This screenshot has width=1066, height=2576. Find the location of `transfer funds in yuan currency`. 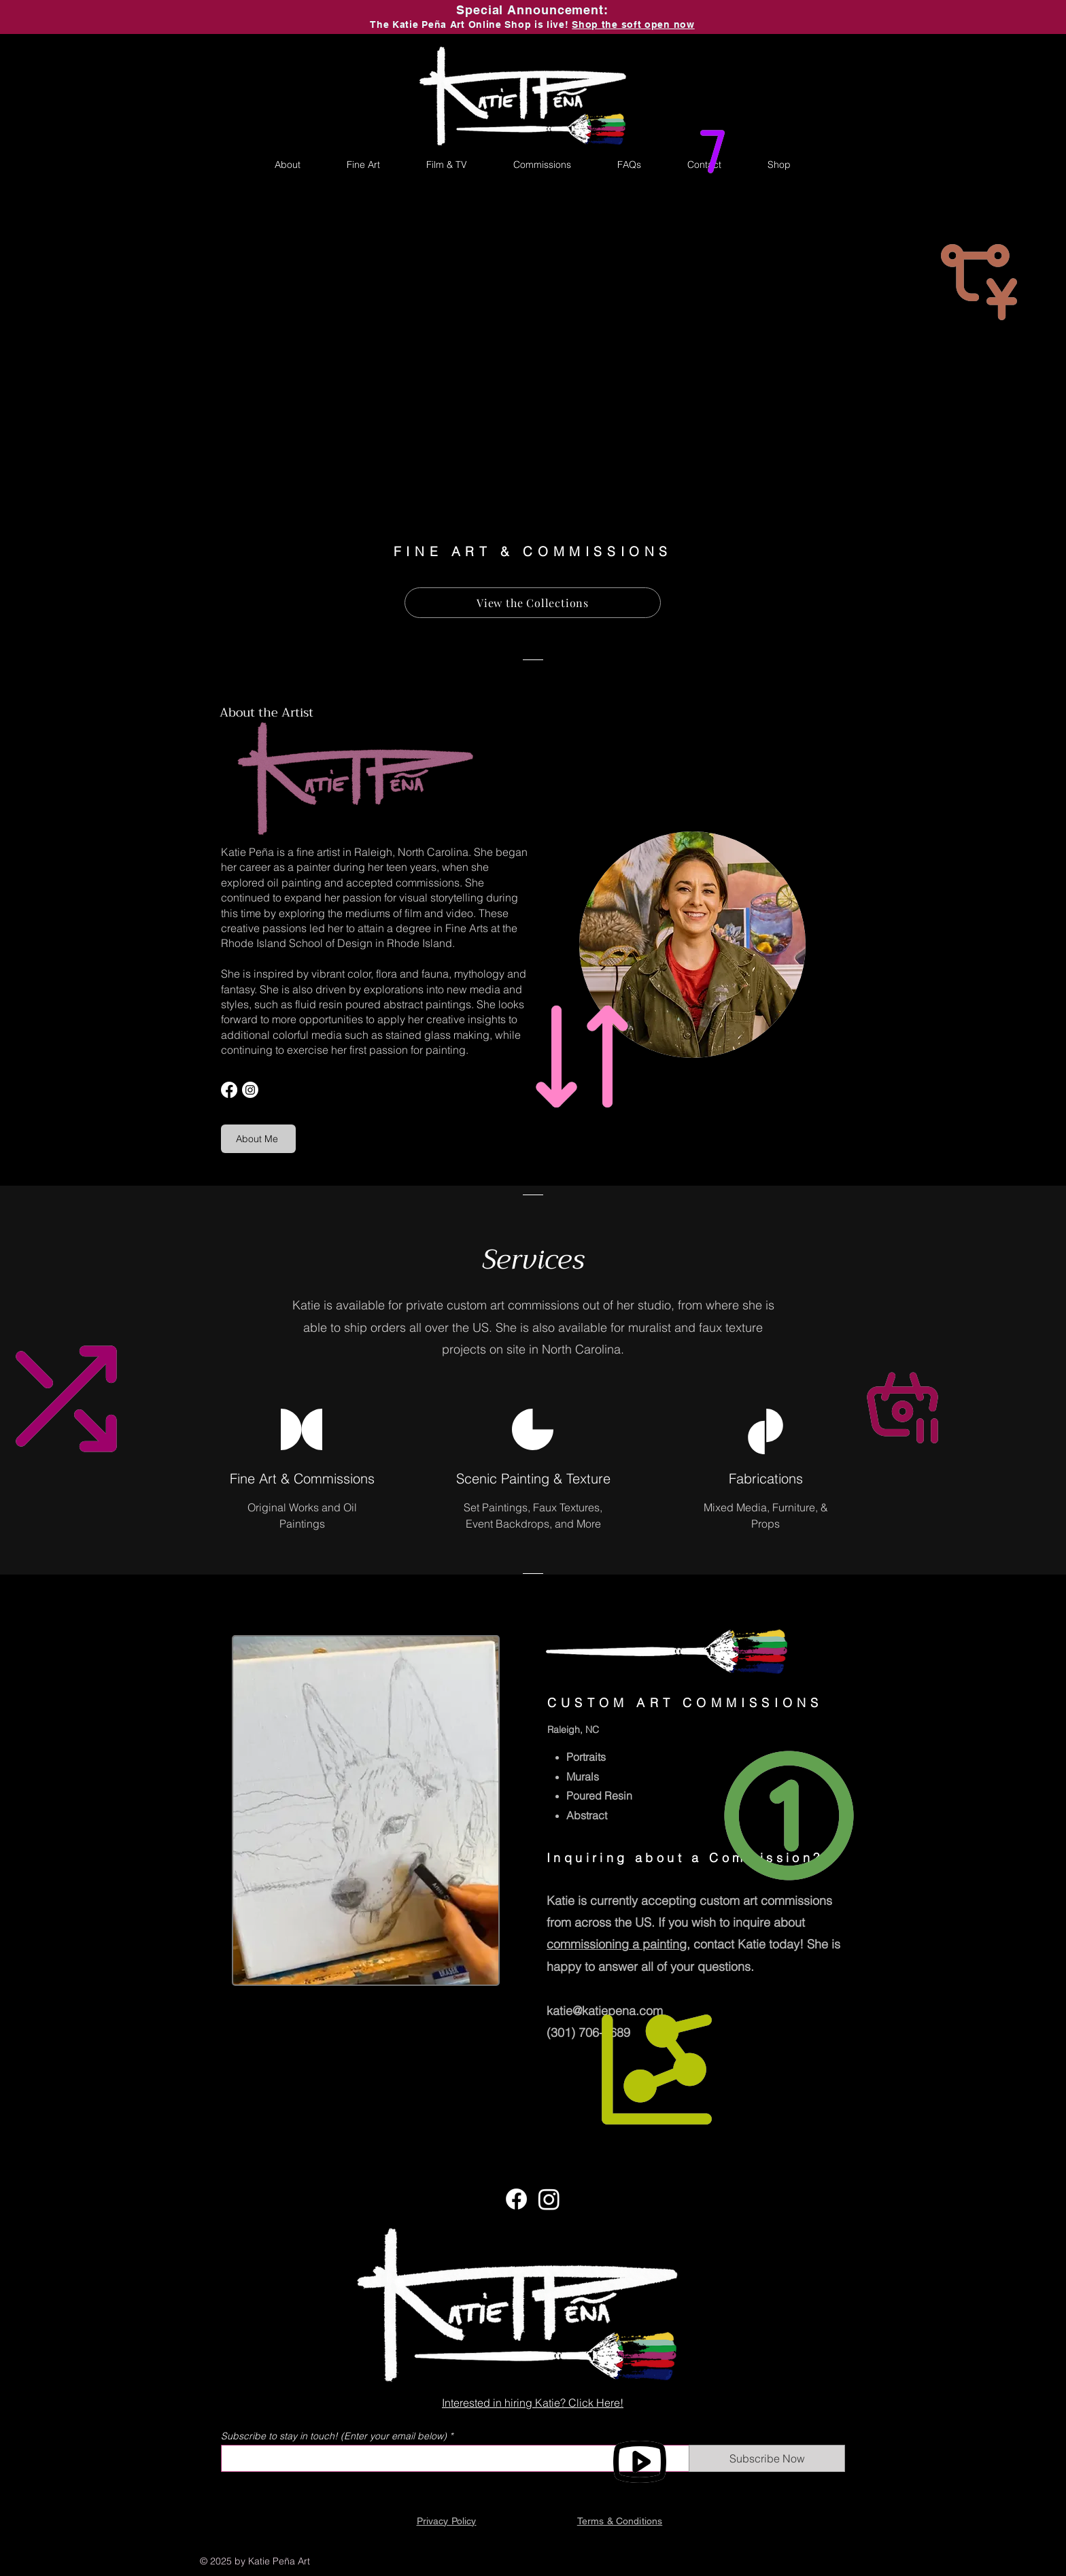

transfer funds in yuan currency is located at coordinates (979, 282).